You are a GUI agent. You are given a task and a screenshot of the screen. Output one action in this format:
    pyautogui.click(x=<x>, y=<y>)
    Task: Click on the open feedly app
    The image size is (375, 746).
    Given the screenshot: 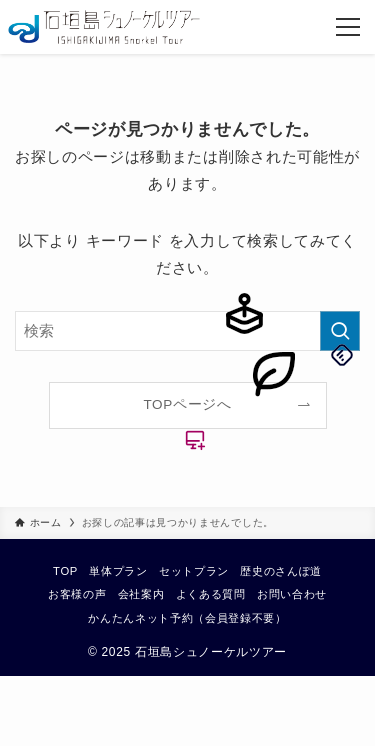 What is the action you would take?
    pyautogui.click(x=342, y=355)
    